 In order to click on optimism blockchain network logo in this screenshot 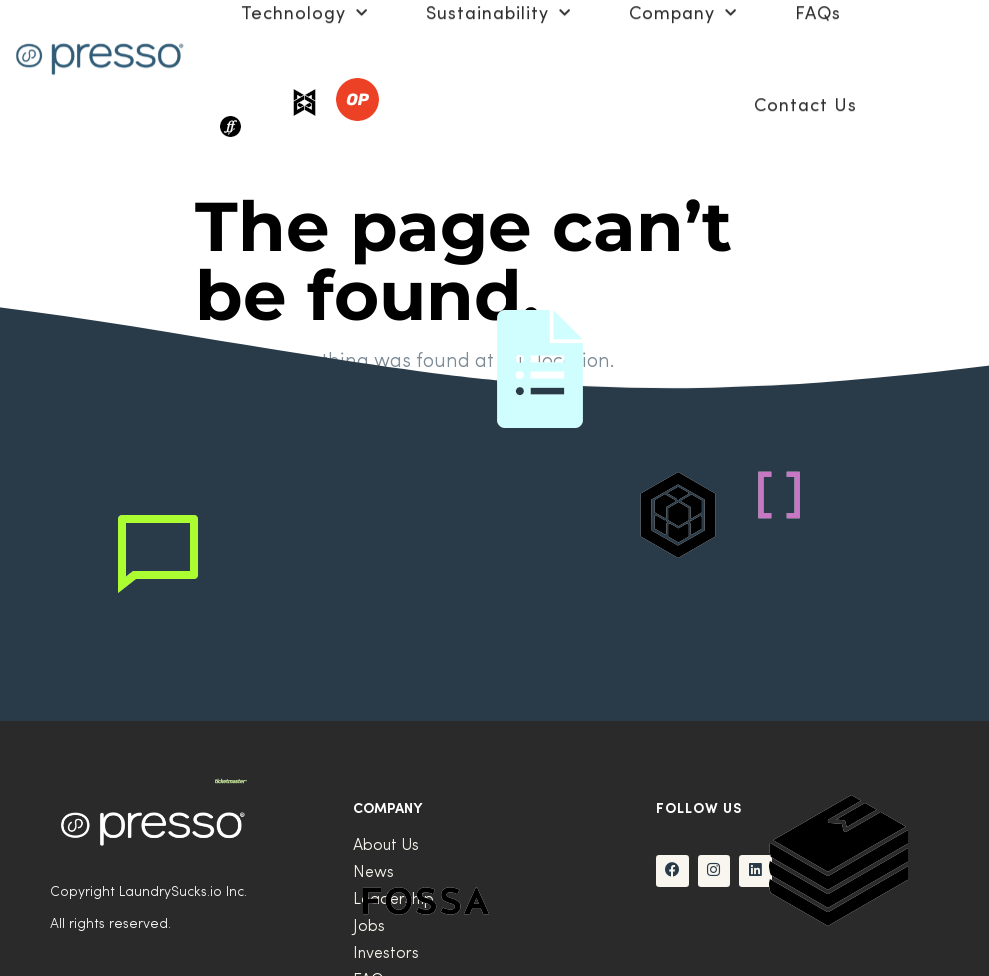, I will do `click(357, 99)`.